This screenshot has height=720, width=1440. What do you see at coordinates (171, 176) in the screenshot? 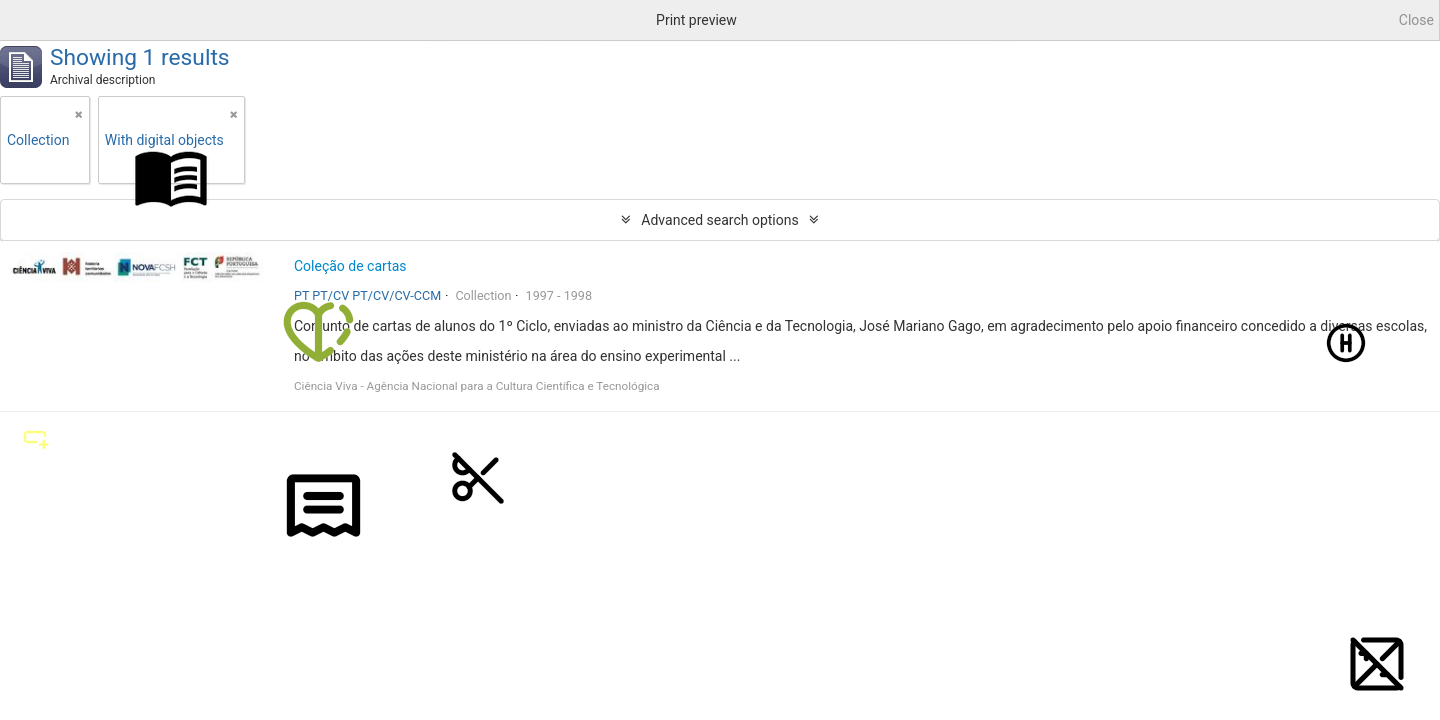
I see `open menu or documentation` at bounding box center [171, 176].